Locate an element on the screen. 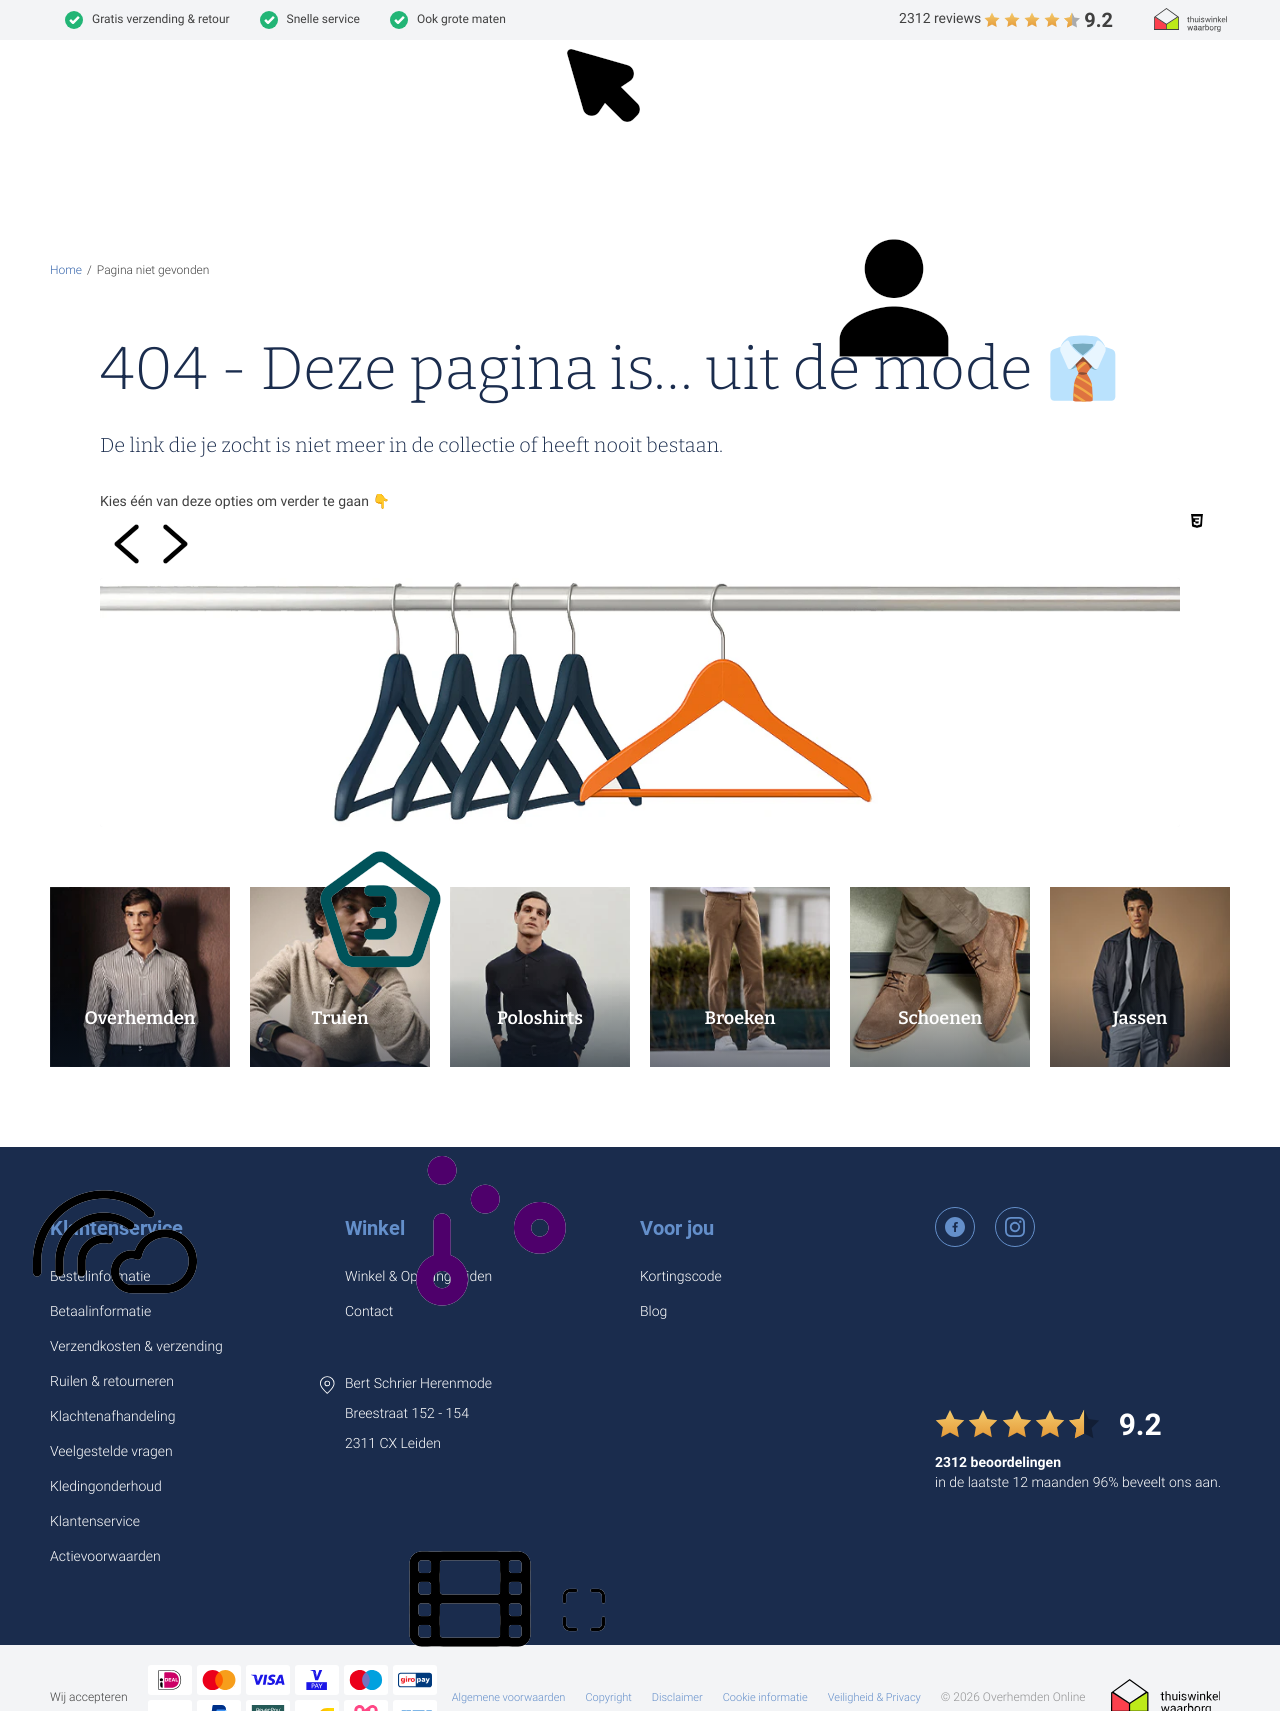  view or edit source code is located at coordinates (151, 544).